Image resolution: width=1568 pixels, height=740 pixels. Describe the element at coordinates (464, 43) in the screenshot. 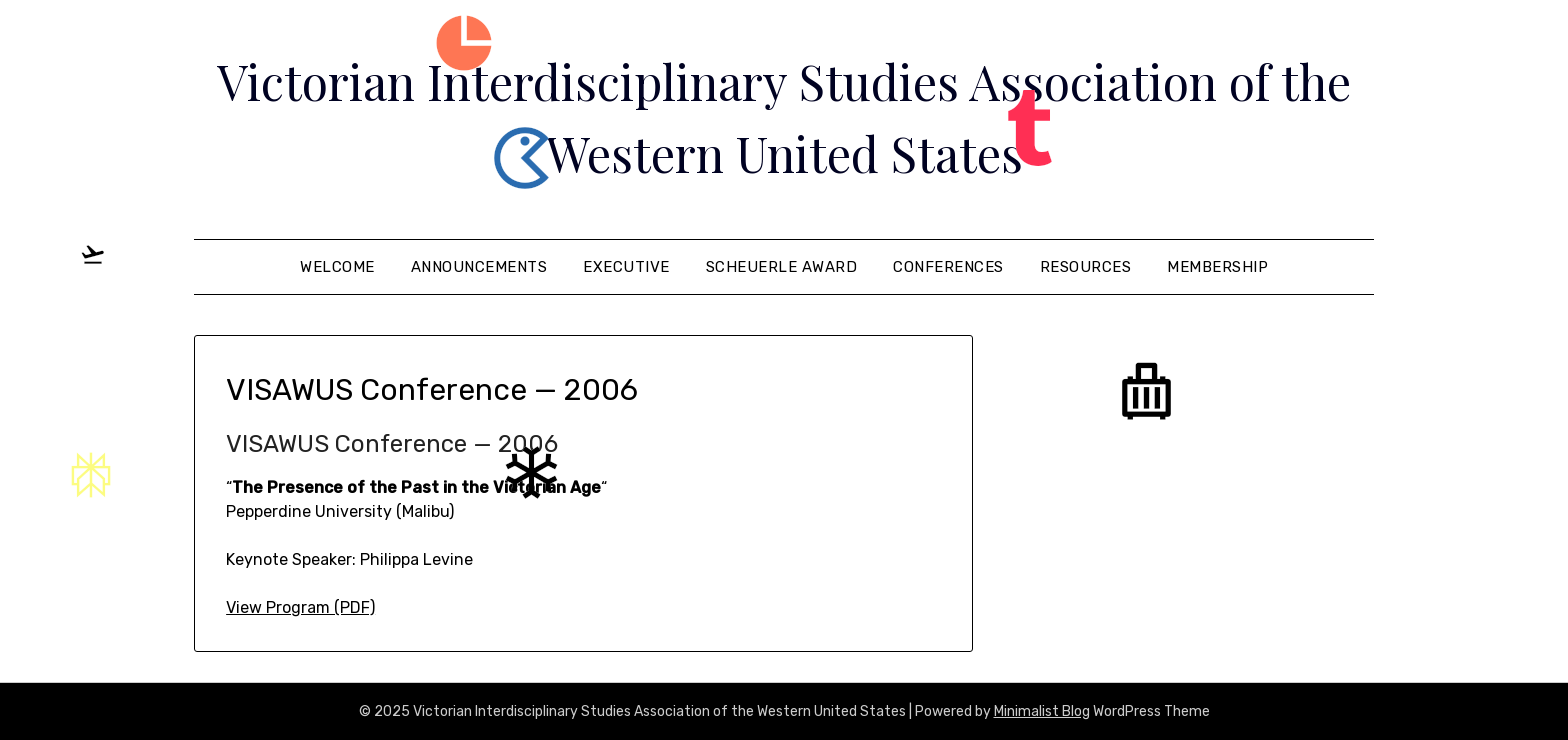

I see `view analytics or statistics breakdown` at that location.